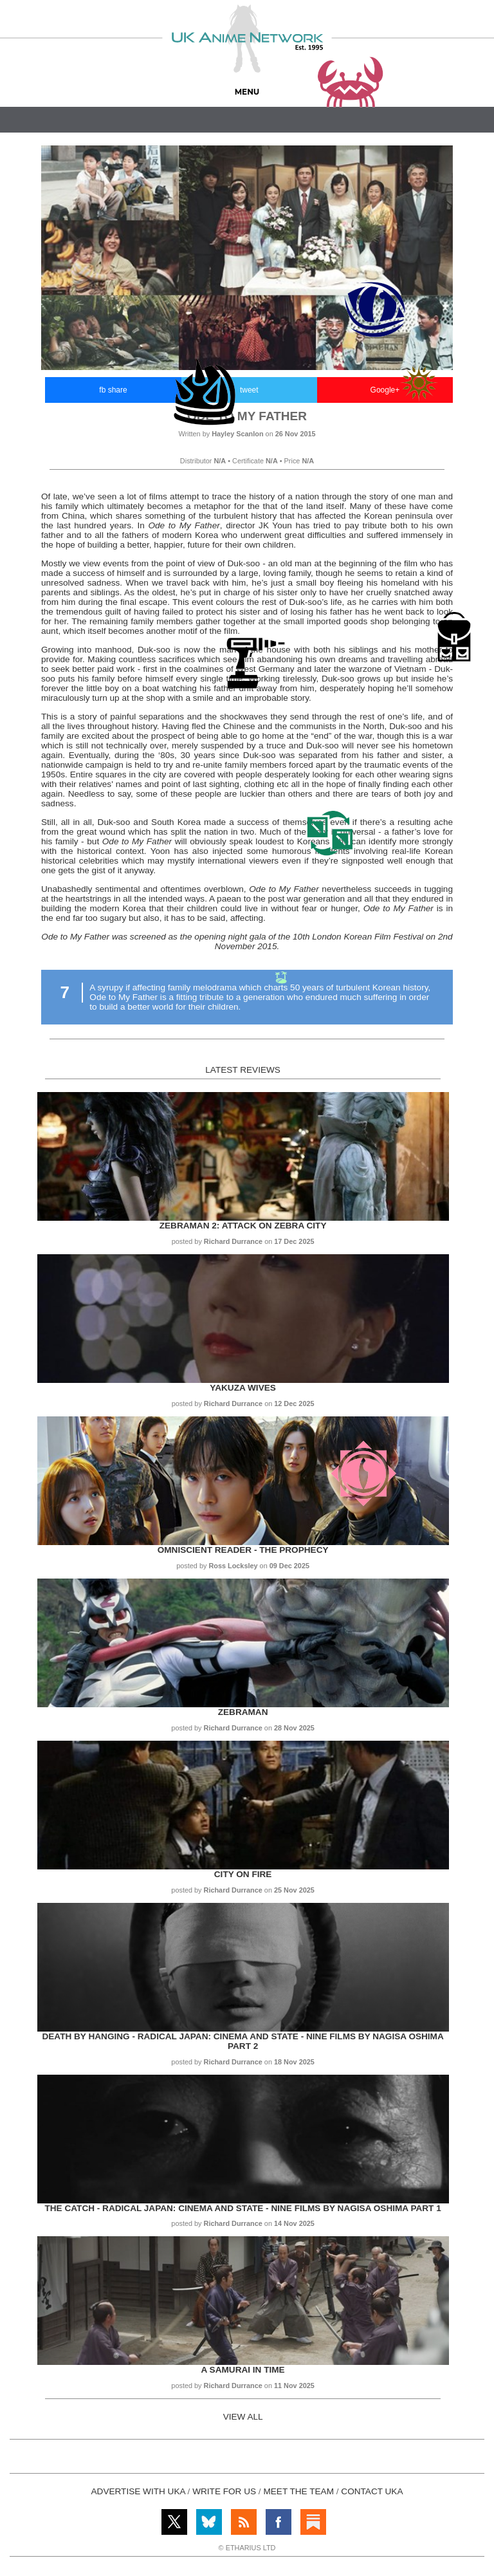 The width and height of the screenshot is (494, 2576). What do you see at coordinates (330, 833) in the screenshot?
I see `initiate a trade or exchange between players` at bounding box center [330, 833].